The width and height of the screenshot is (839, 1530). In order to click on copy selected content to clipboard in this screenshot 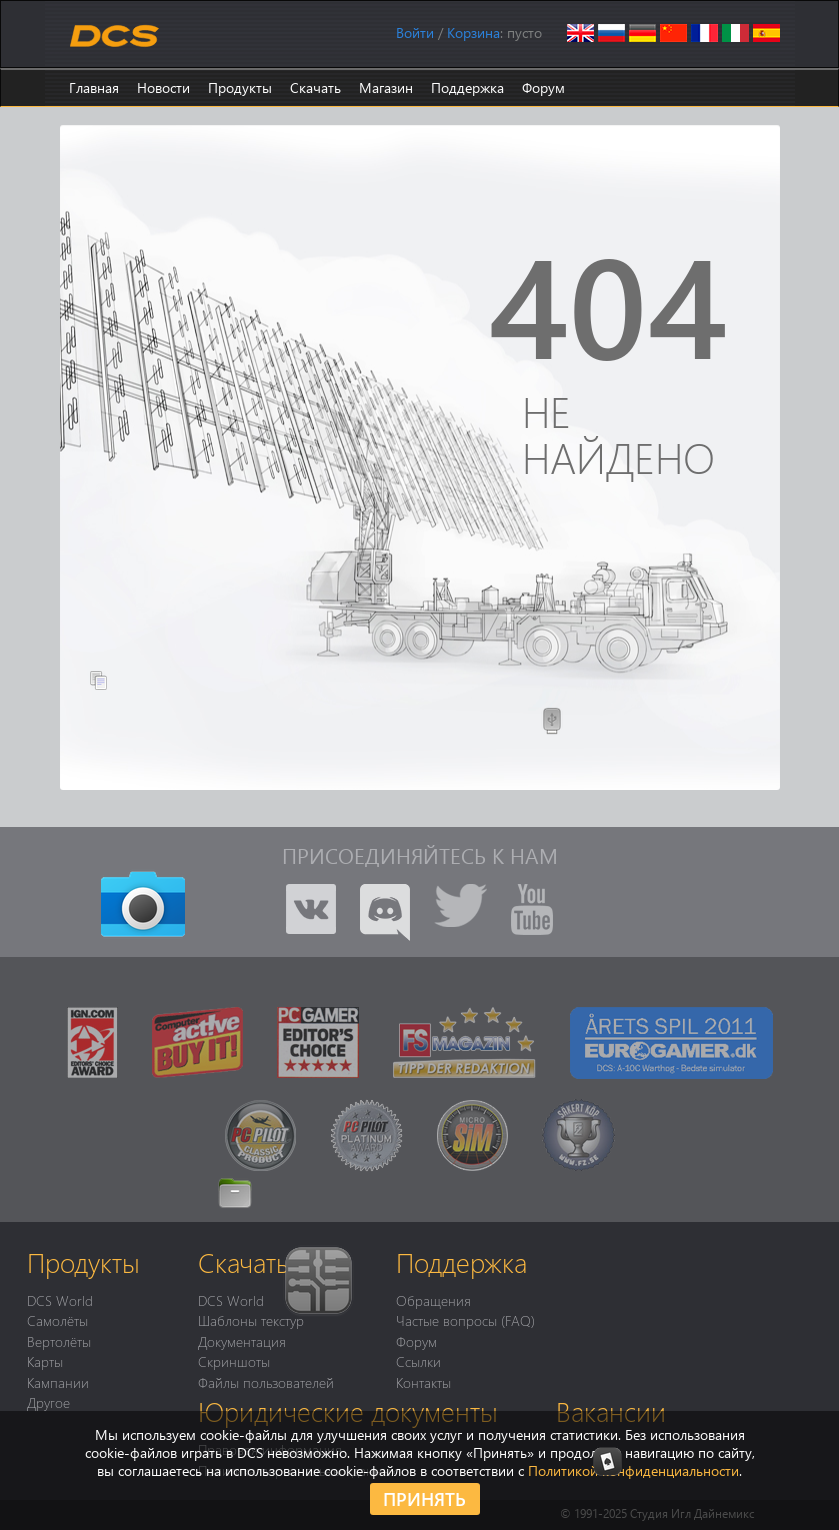, I will do `click(98, 680)`.